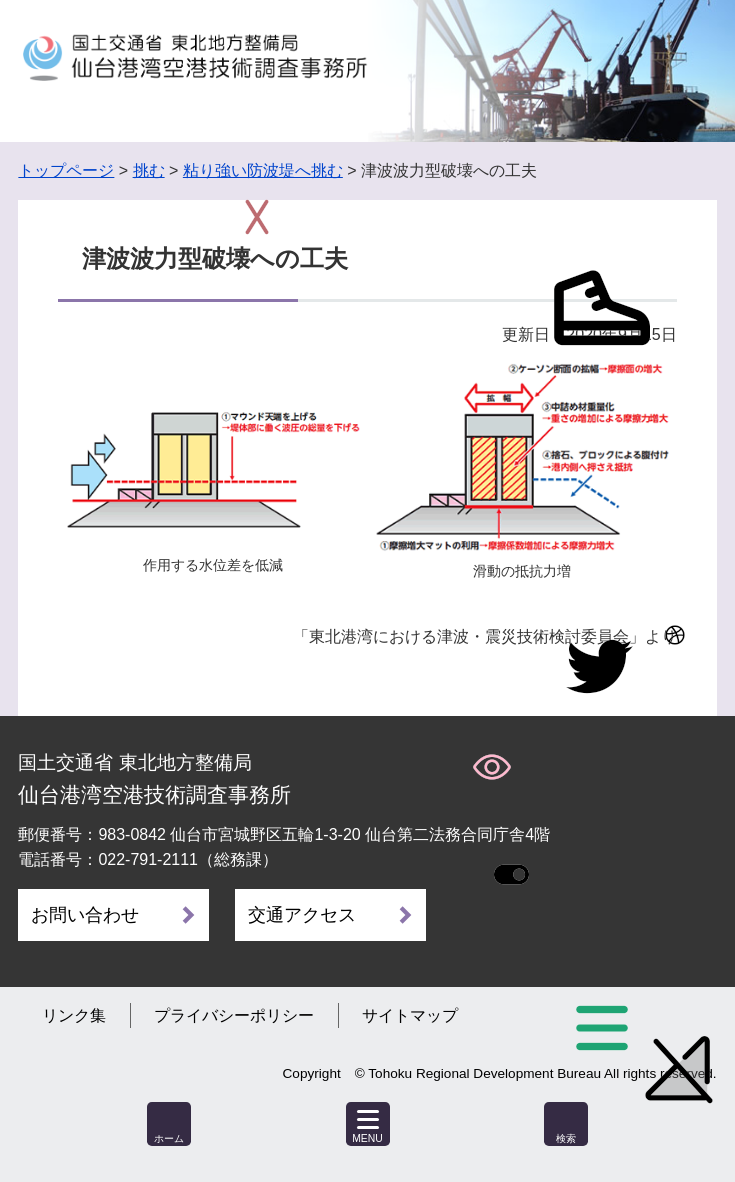 Image resolution: width=735 pixels, height=1182 pixels. What do you see at coordinates (683, 1071) in the screenshot?
I see `no cellular signal available` at bounding box center [683, 1071].